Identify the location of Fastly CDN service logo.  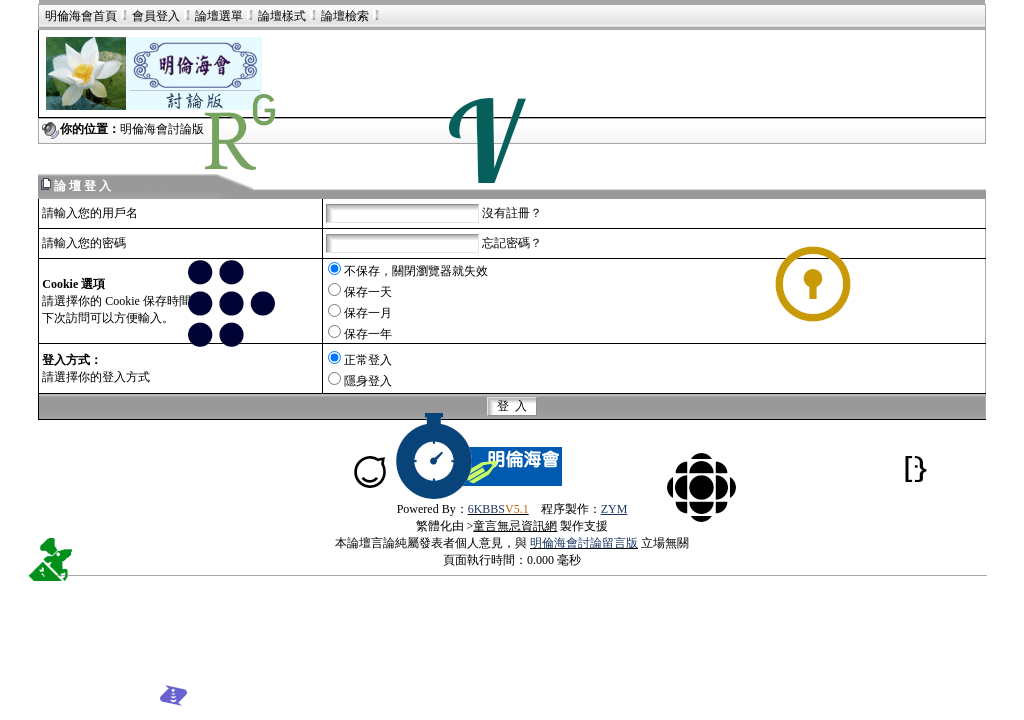
(434, 456).